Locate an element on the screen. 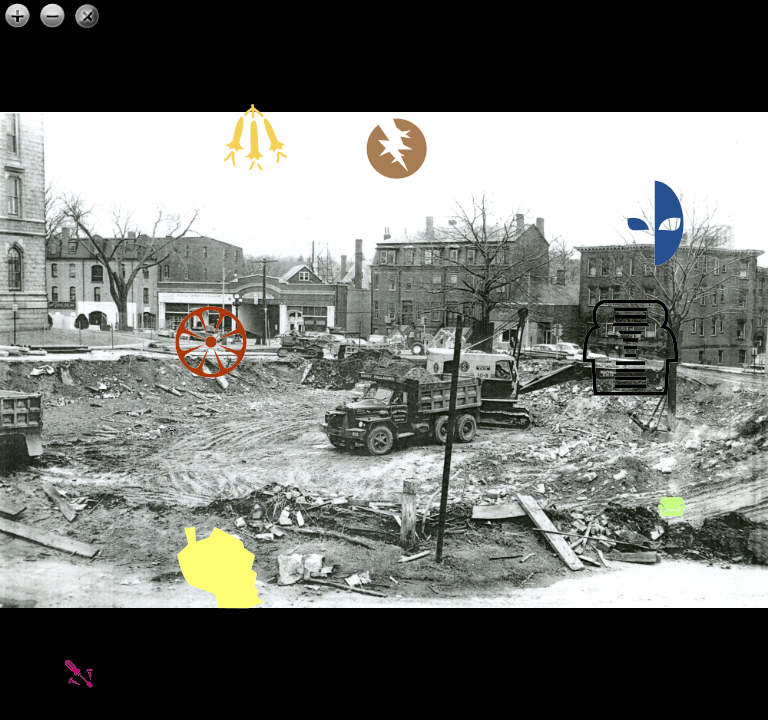  toggle between character personas or roles is located at coordinates (651, 223).